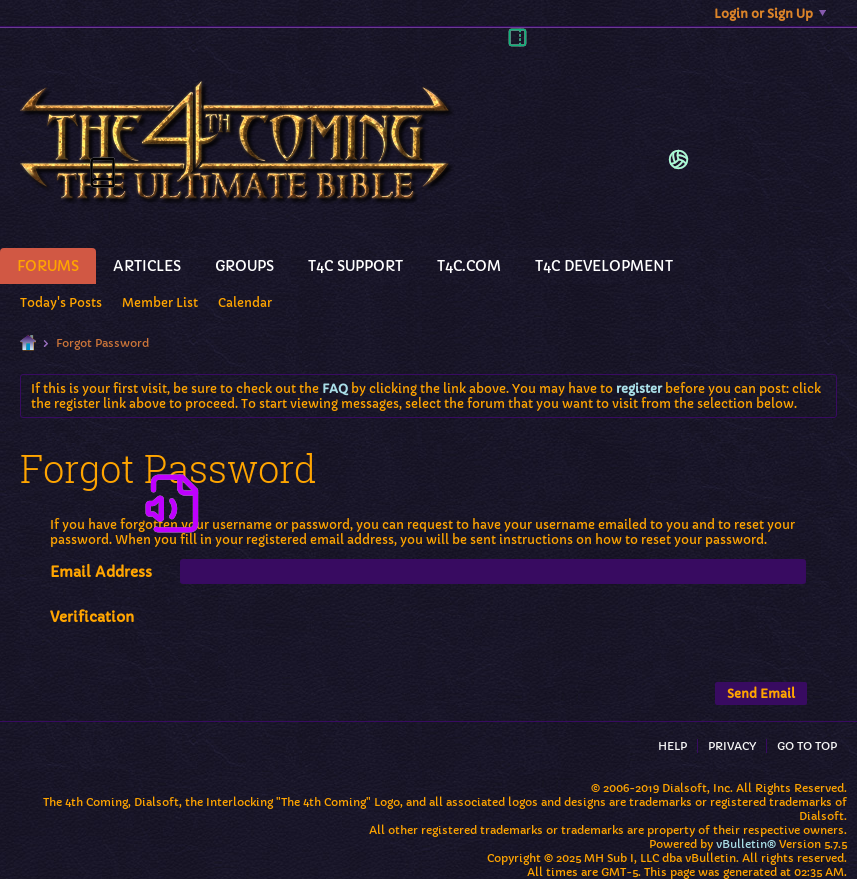 This screenshot has height=879, width=857. Describe the element at coordinates (517, 37) in the screenshot. I see `toggle optional right sidebar panel` at that location.